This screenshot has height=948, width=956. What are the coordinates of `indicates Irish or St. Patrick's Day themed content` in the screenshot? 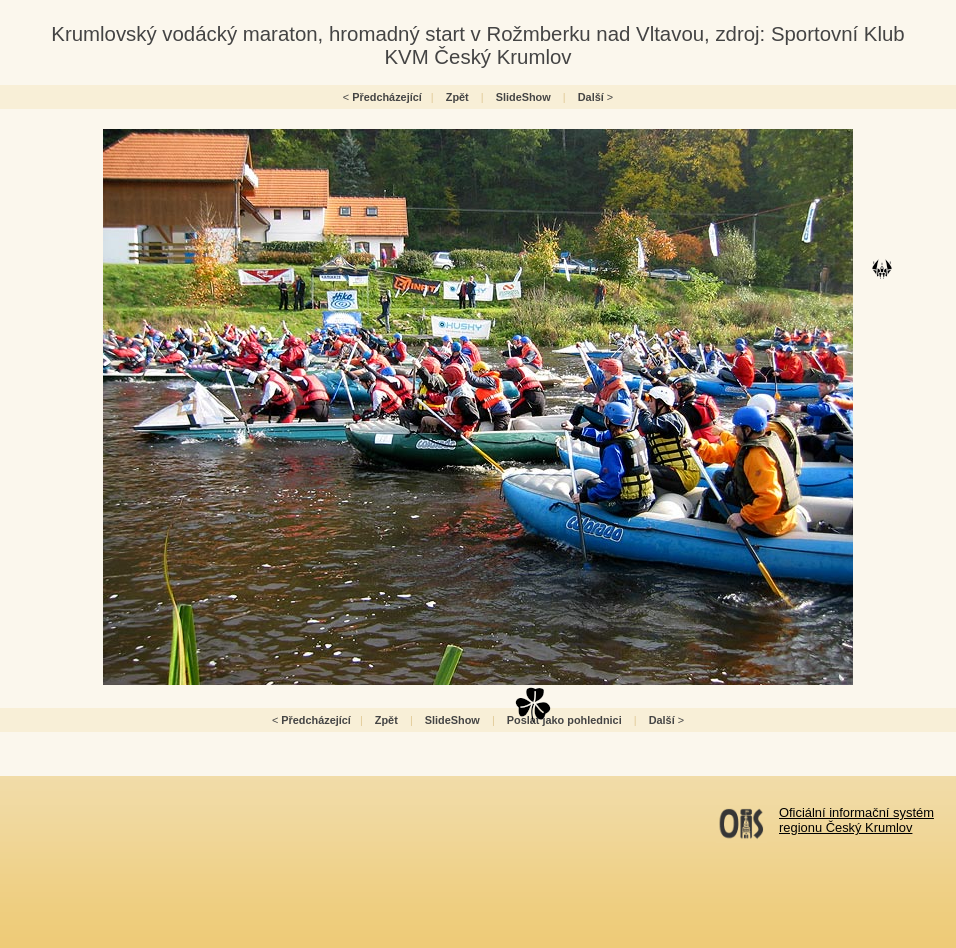 It's located at (533, 705).